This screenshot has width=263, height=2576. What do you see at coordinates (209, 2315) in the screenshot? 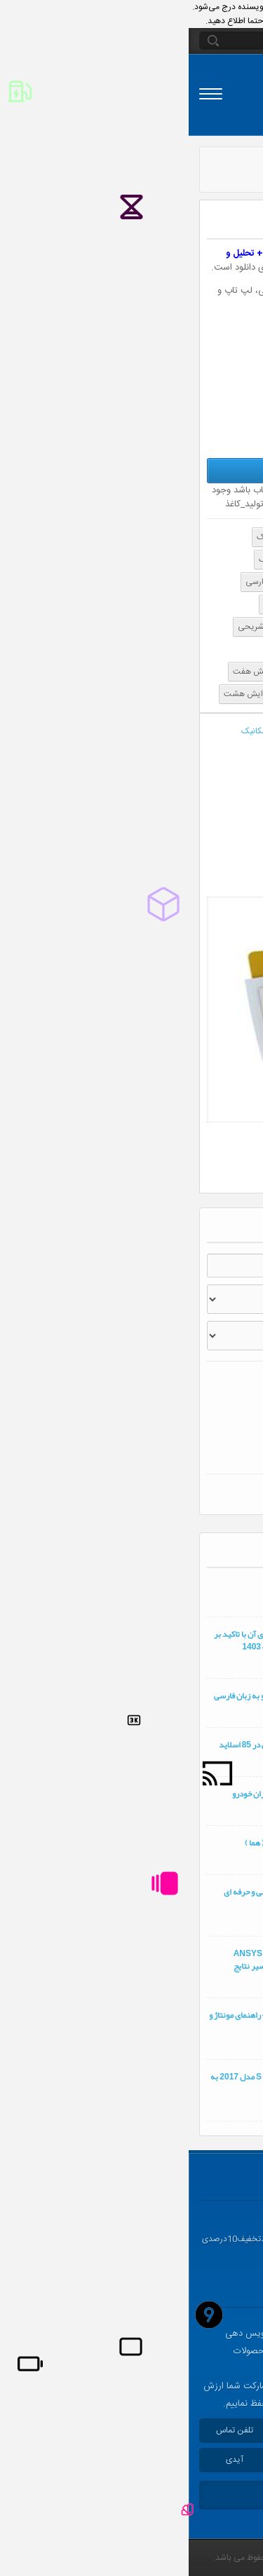
I see `indicates item number nine in a list or sequence` at bounding box center [209, 2315].